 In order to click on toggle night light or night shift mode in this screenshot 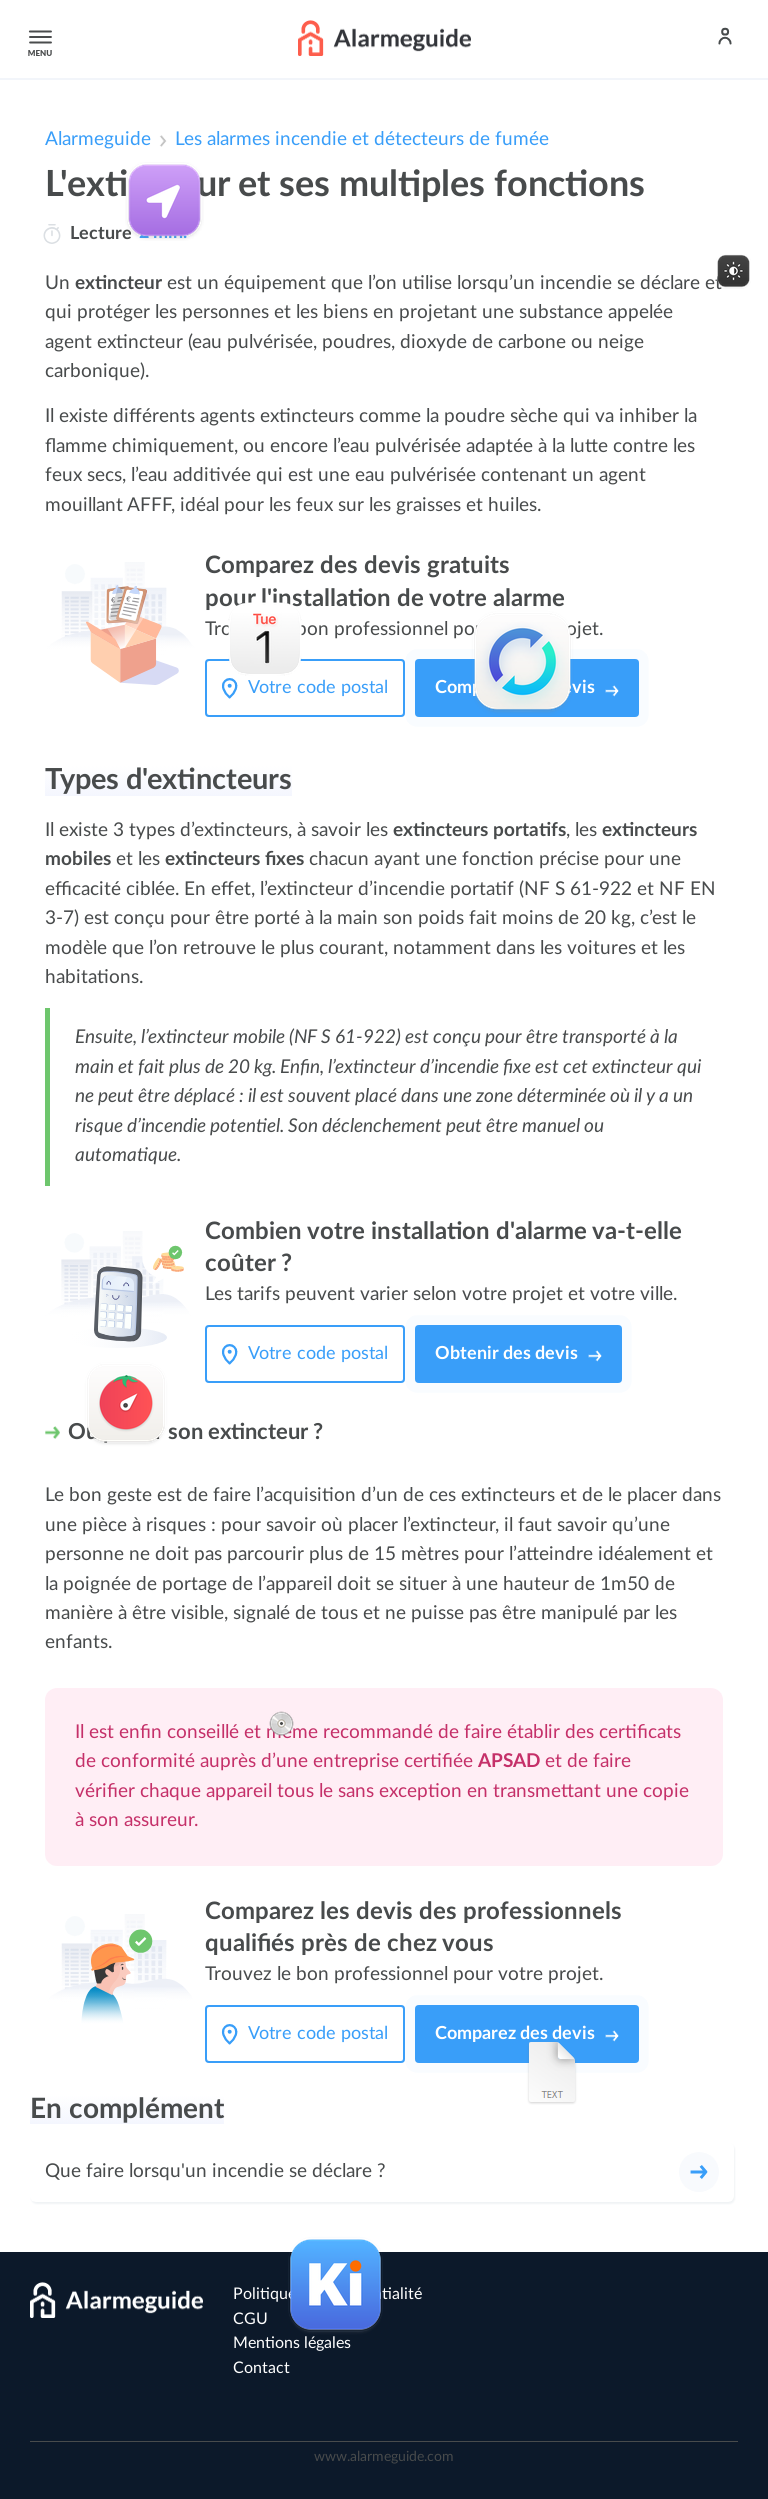, I will do `click(733, 271)`.